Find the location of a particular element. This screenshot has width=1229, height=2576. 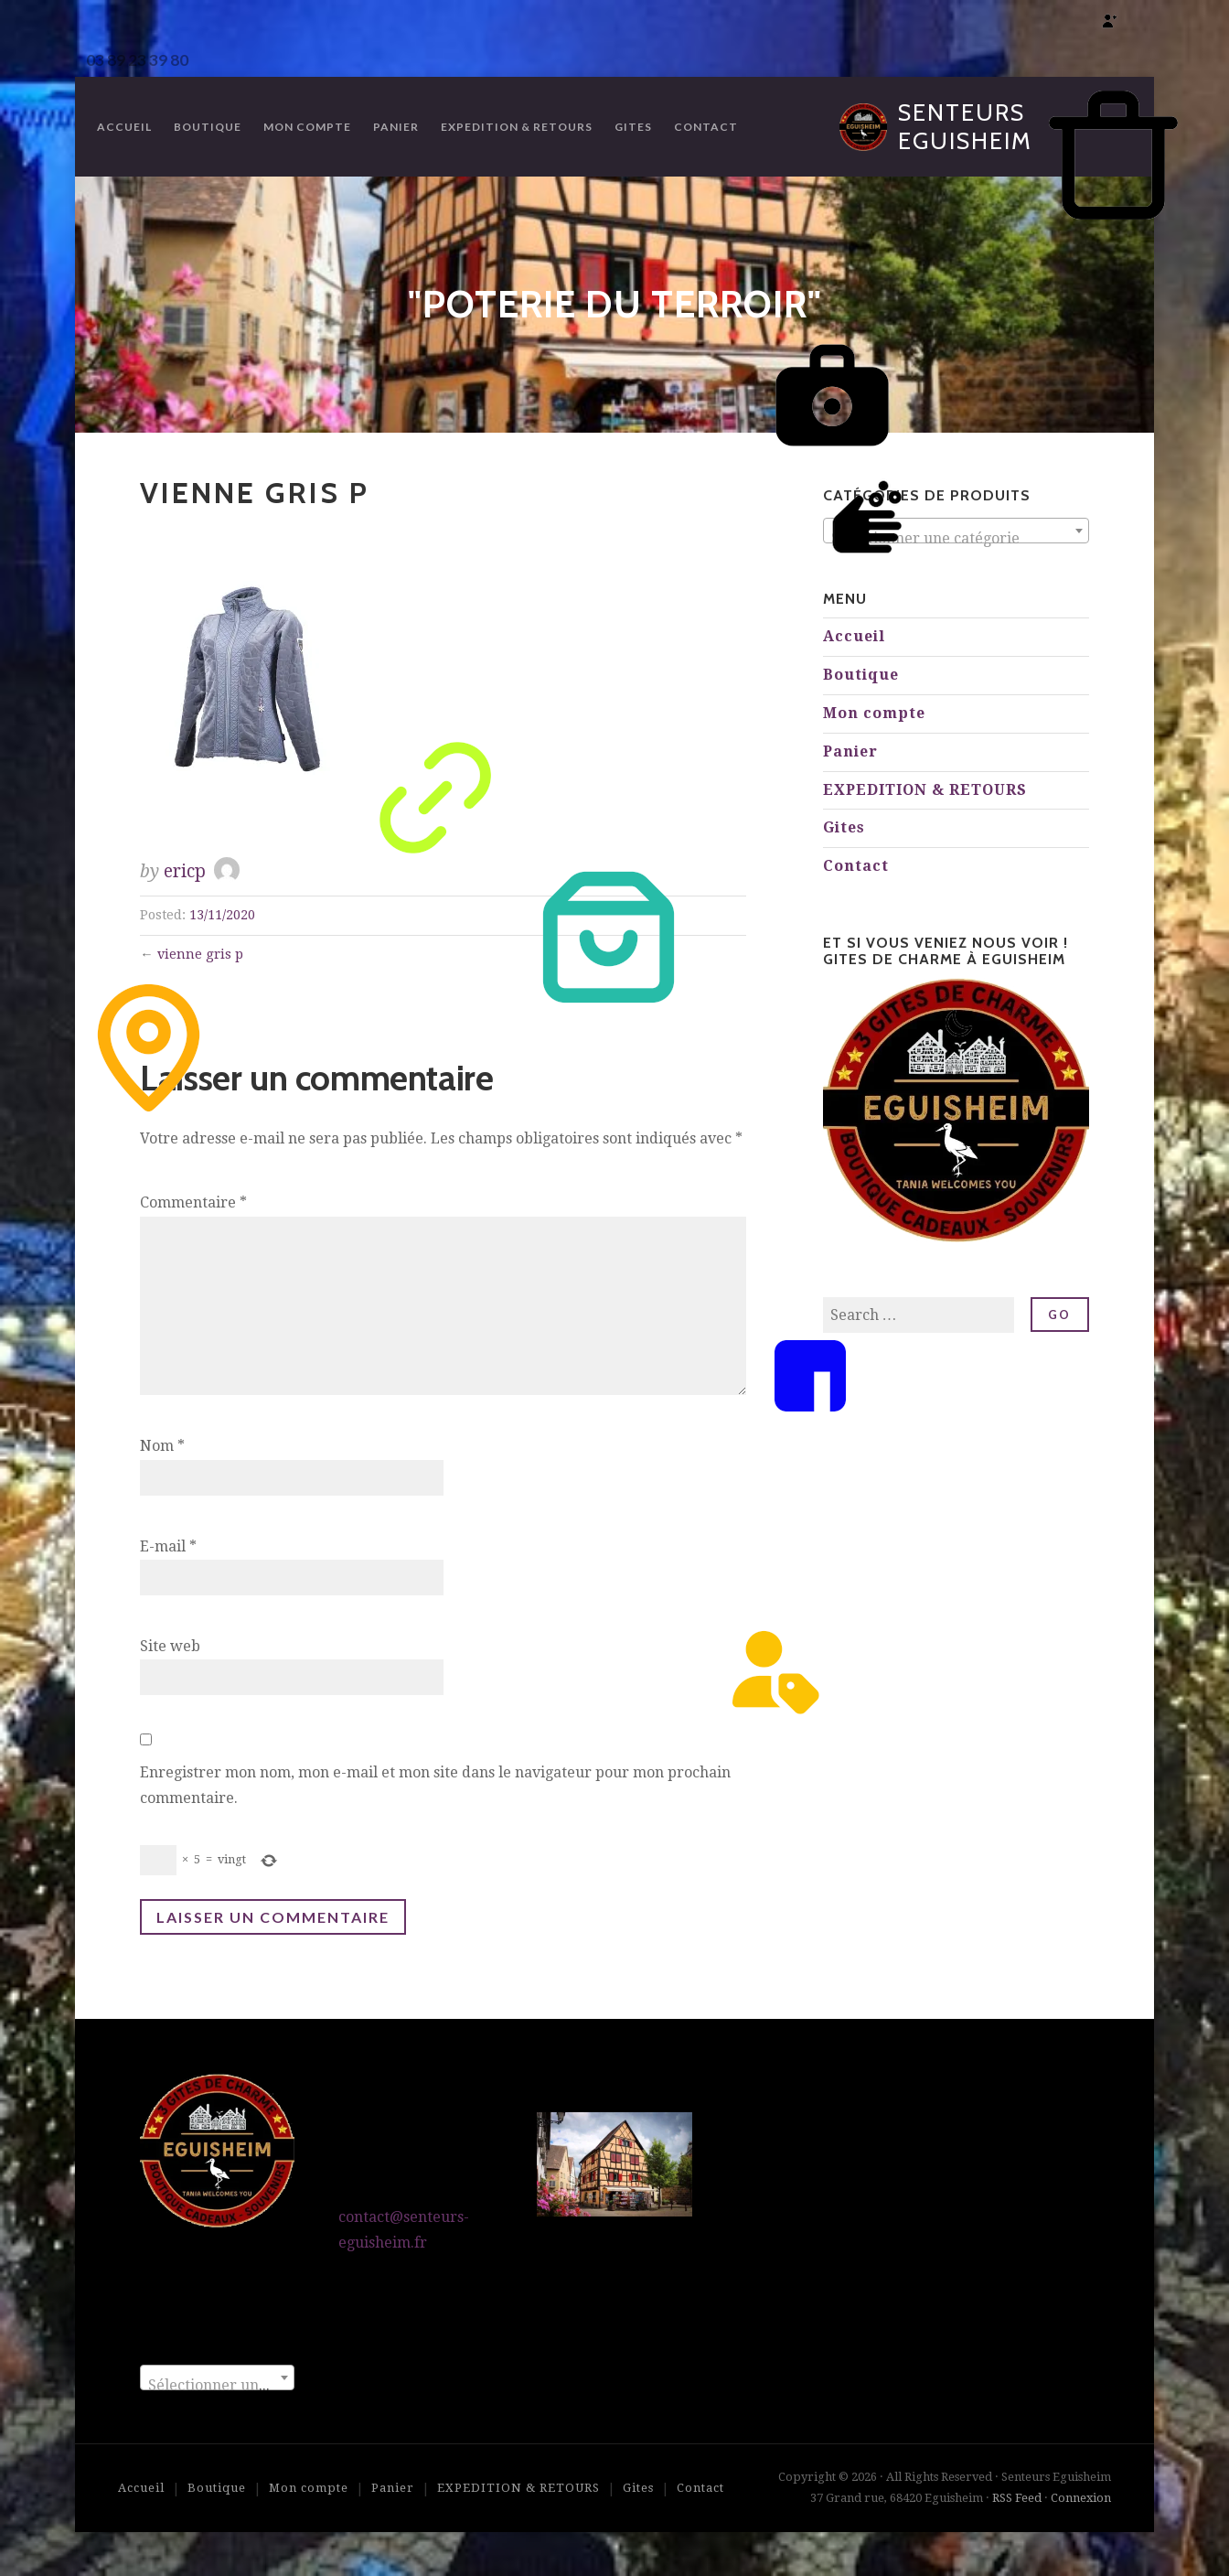

add a new contact is located at coordinates (1109, 21).